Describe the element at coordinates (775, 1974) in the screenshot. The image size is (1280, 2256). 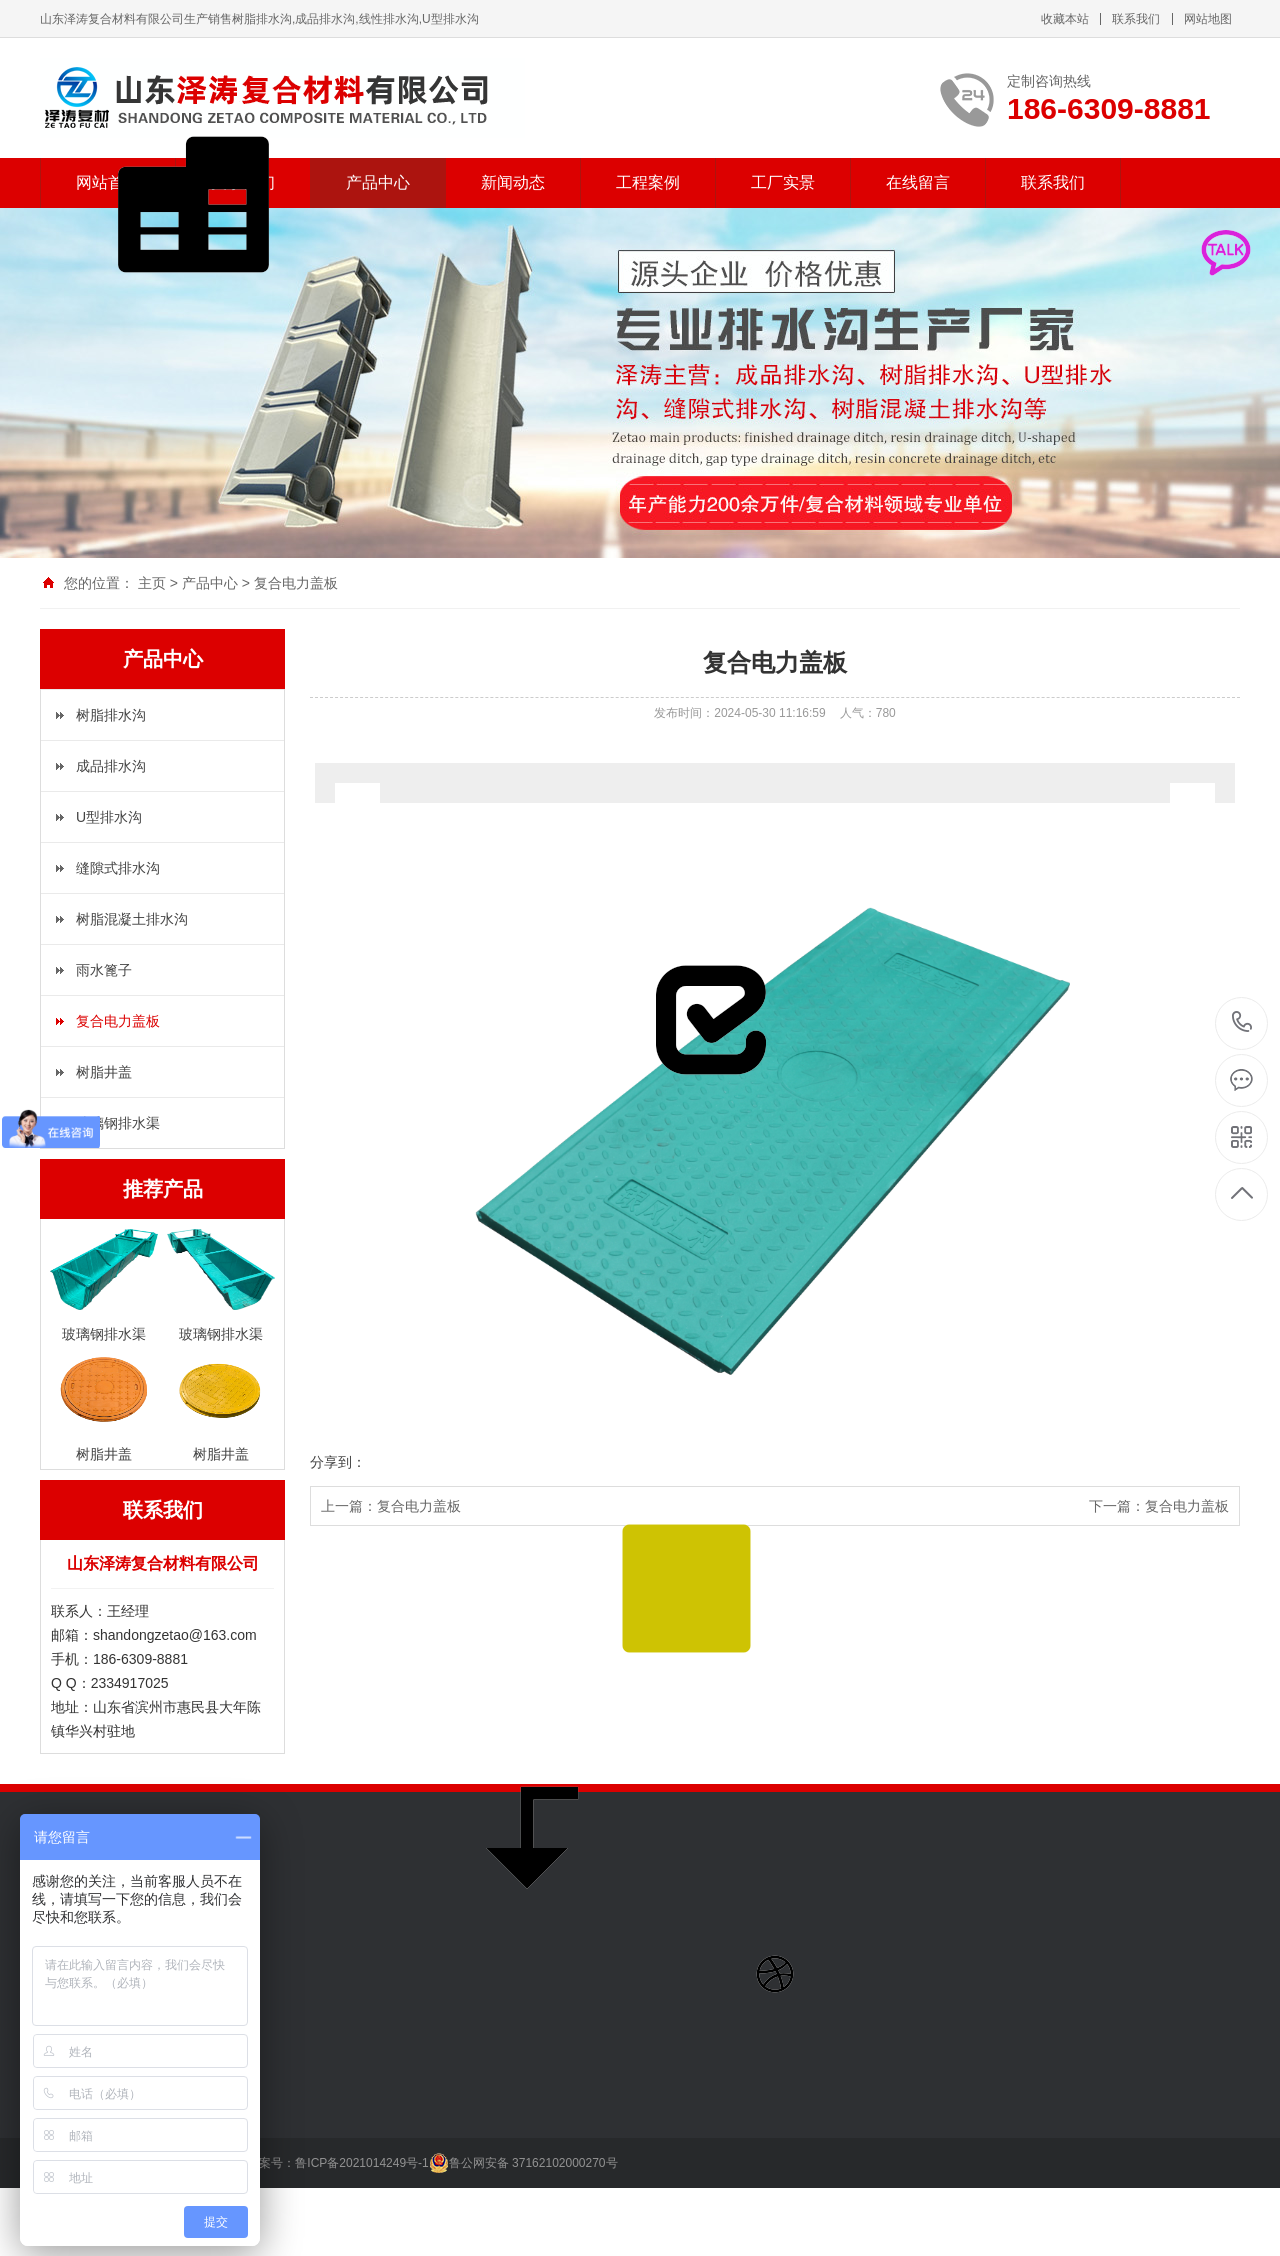
I see `visit Dribbble profile or portfolio` at that location.